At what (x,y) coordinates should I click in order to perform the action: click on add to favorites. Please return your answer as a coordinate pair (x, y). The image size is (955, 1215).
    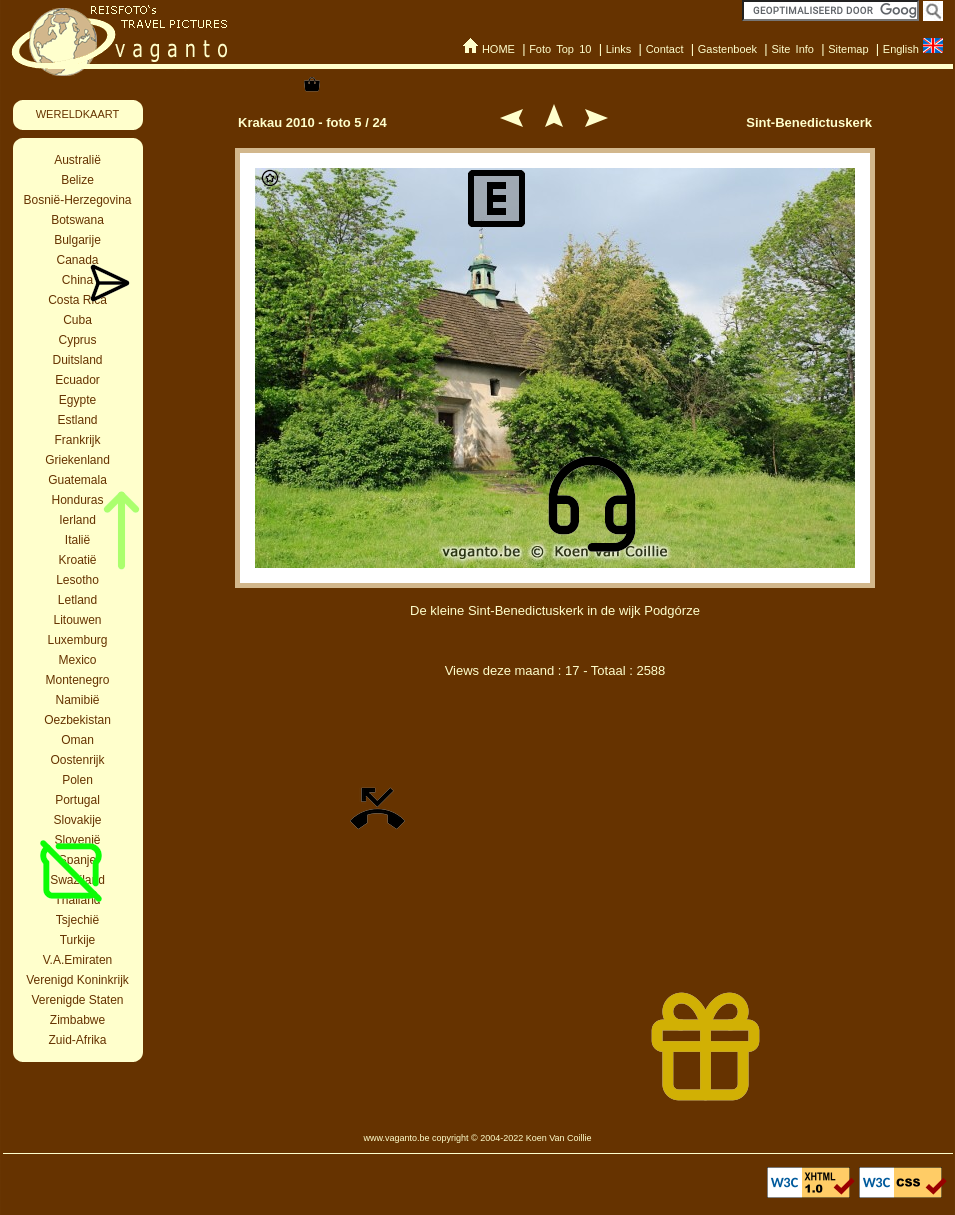
    Looking at the image, I should click on (270, 178).